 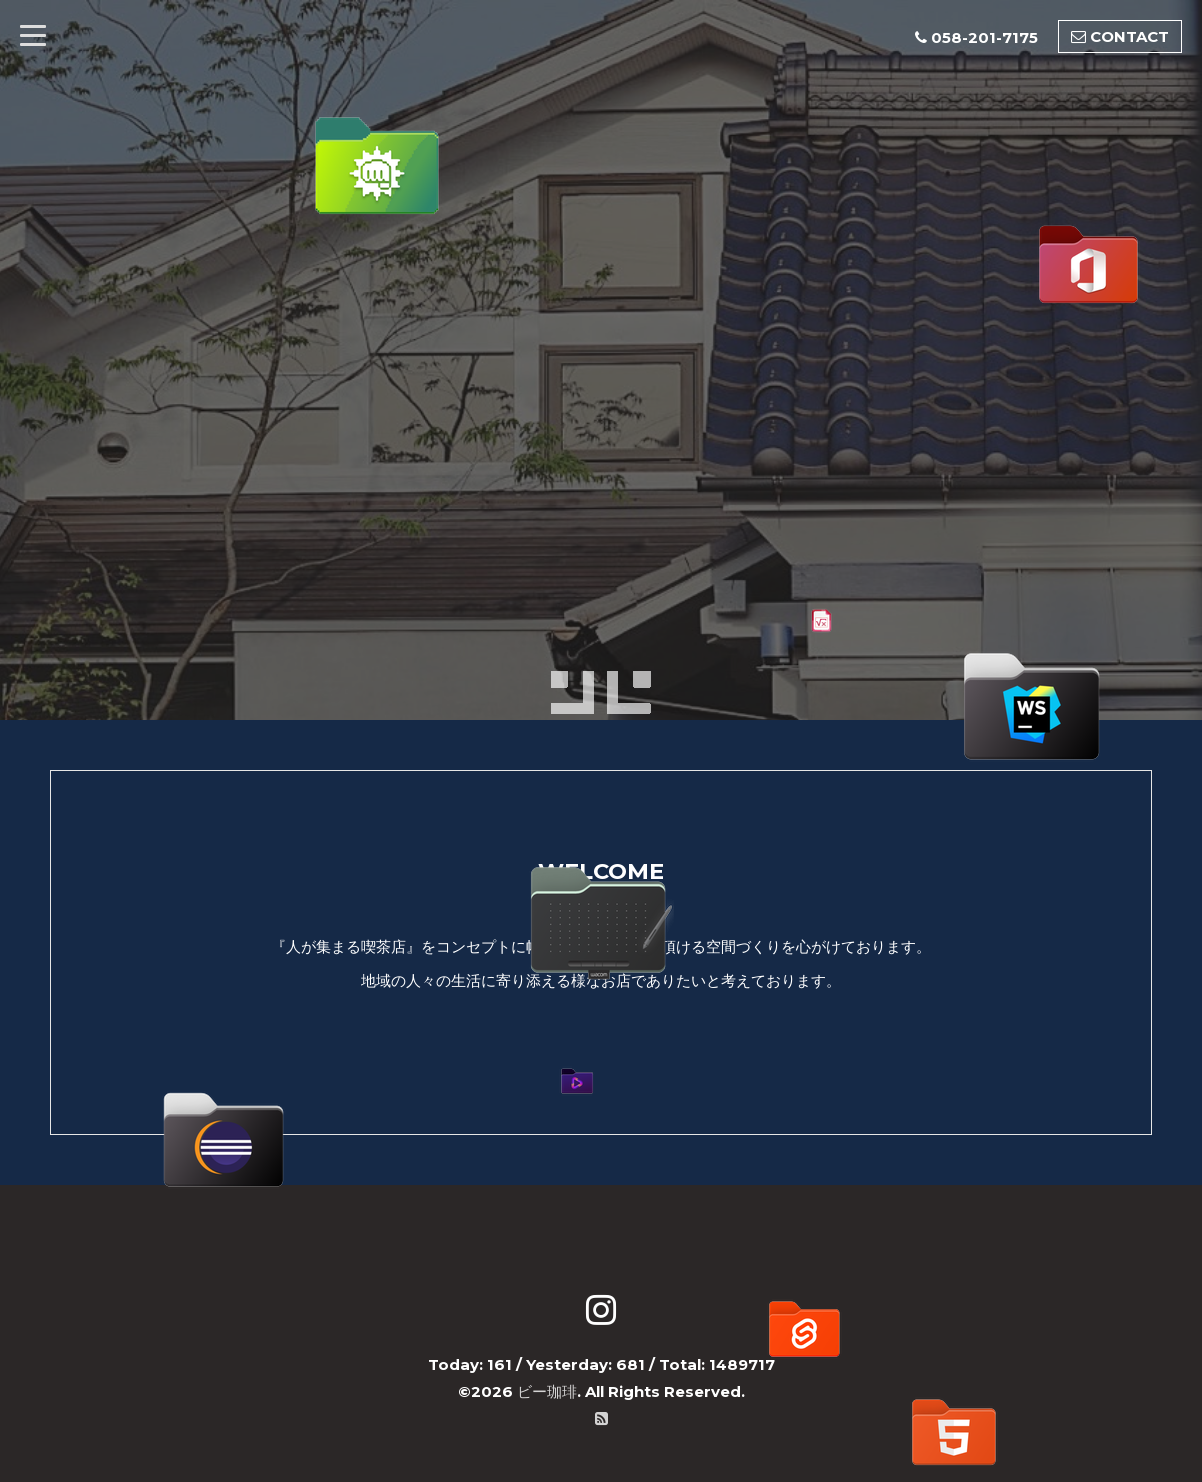 I want to click on open eclipse IDE project folder, so click(x=223, y=1143).